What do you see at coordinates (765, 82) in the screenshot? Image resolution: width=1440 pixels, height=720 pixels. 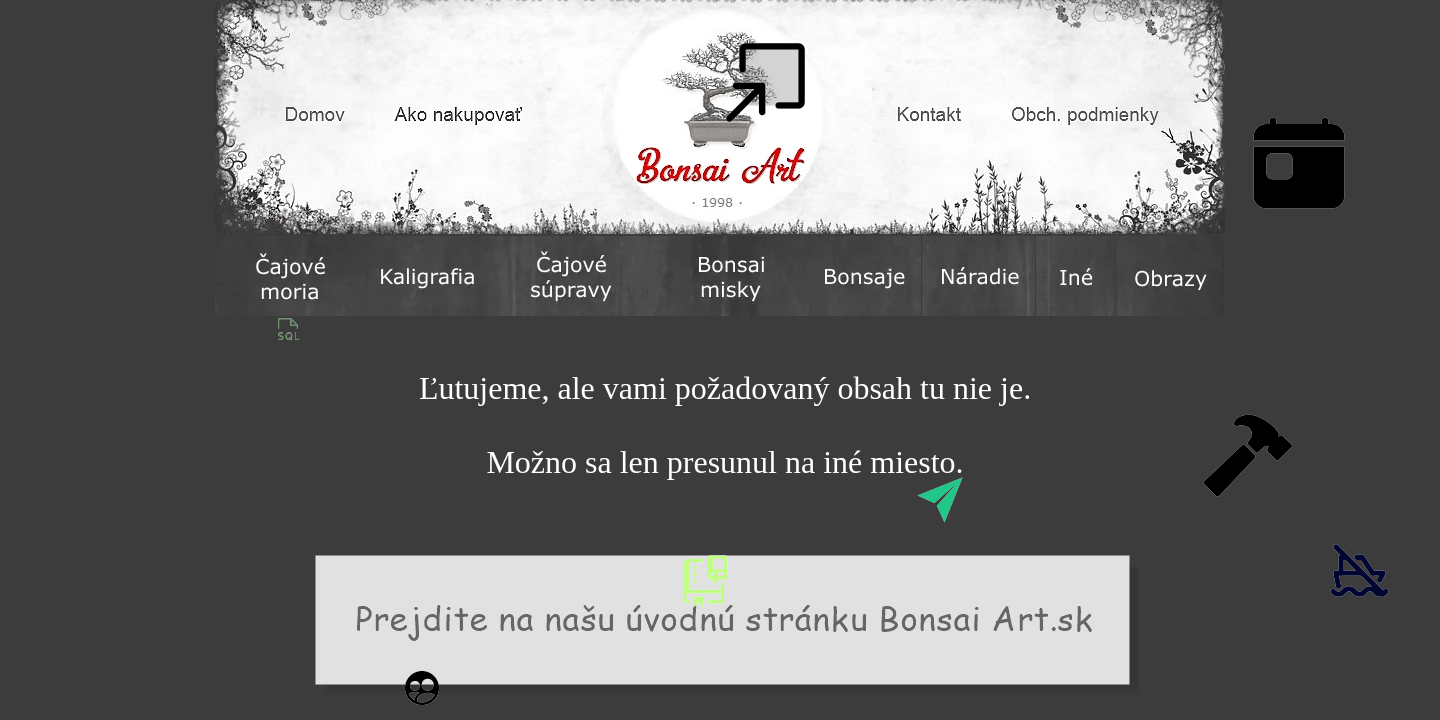 I see `import or bring content into a container` at bounding box center [765, 82].